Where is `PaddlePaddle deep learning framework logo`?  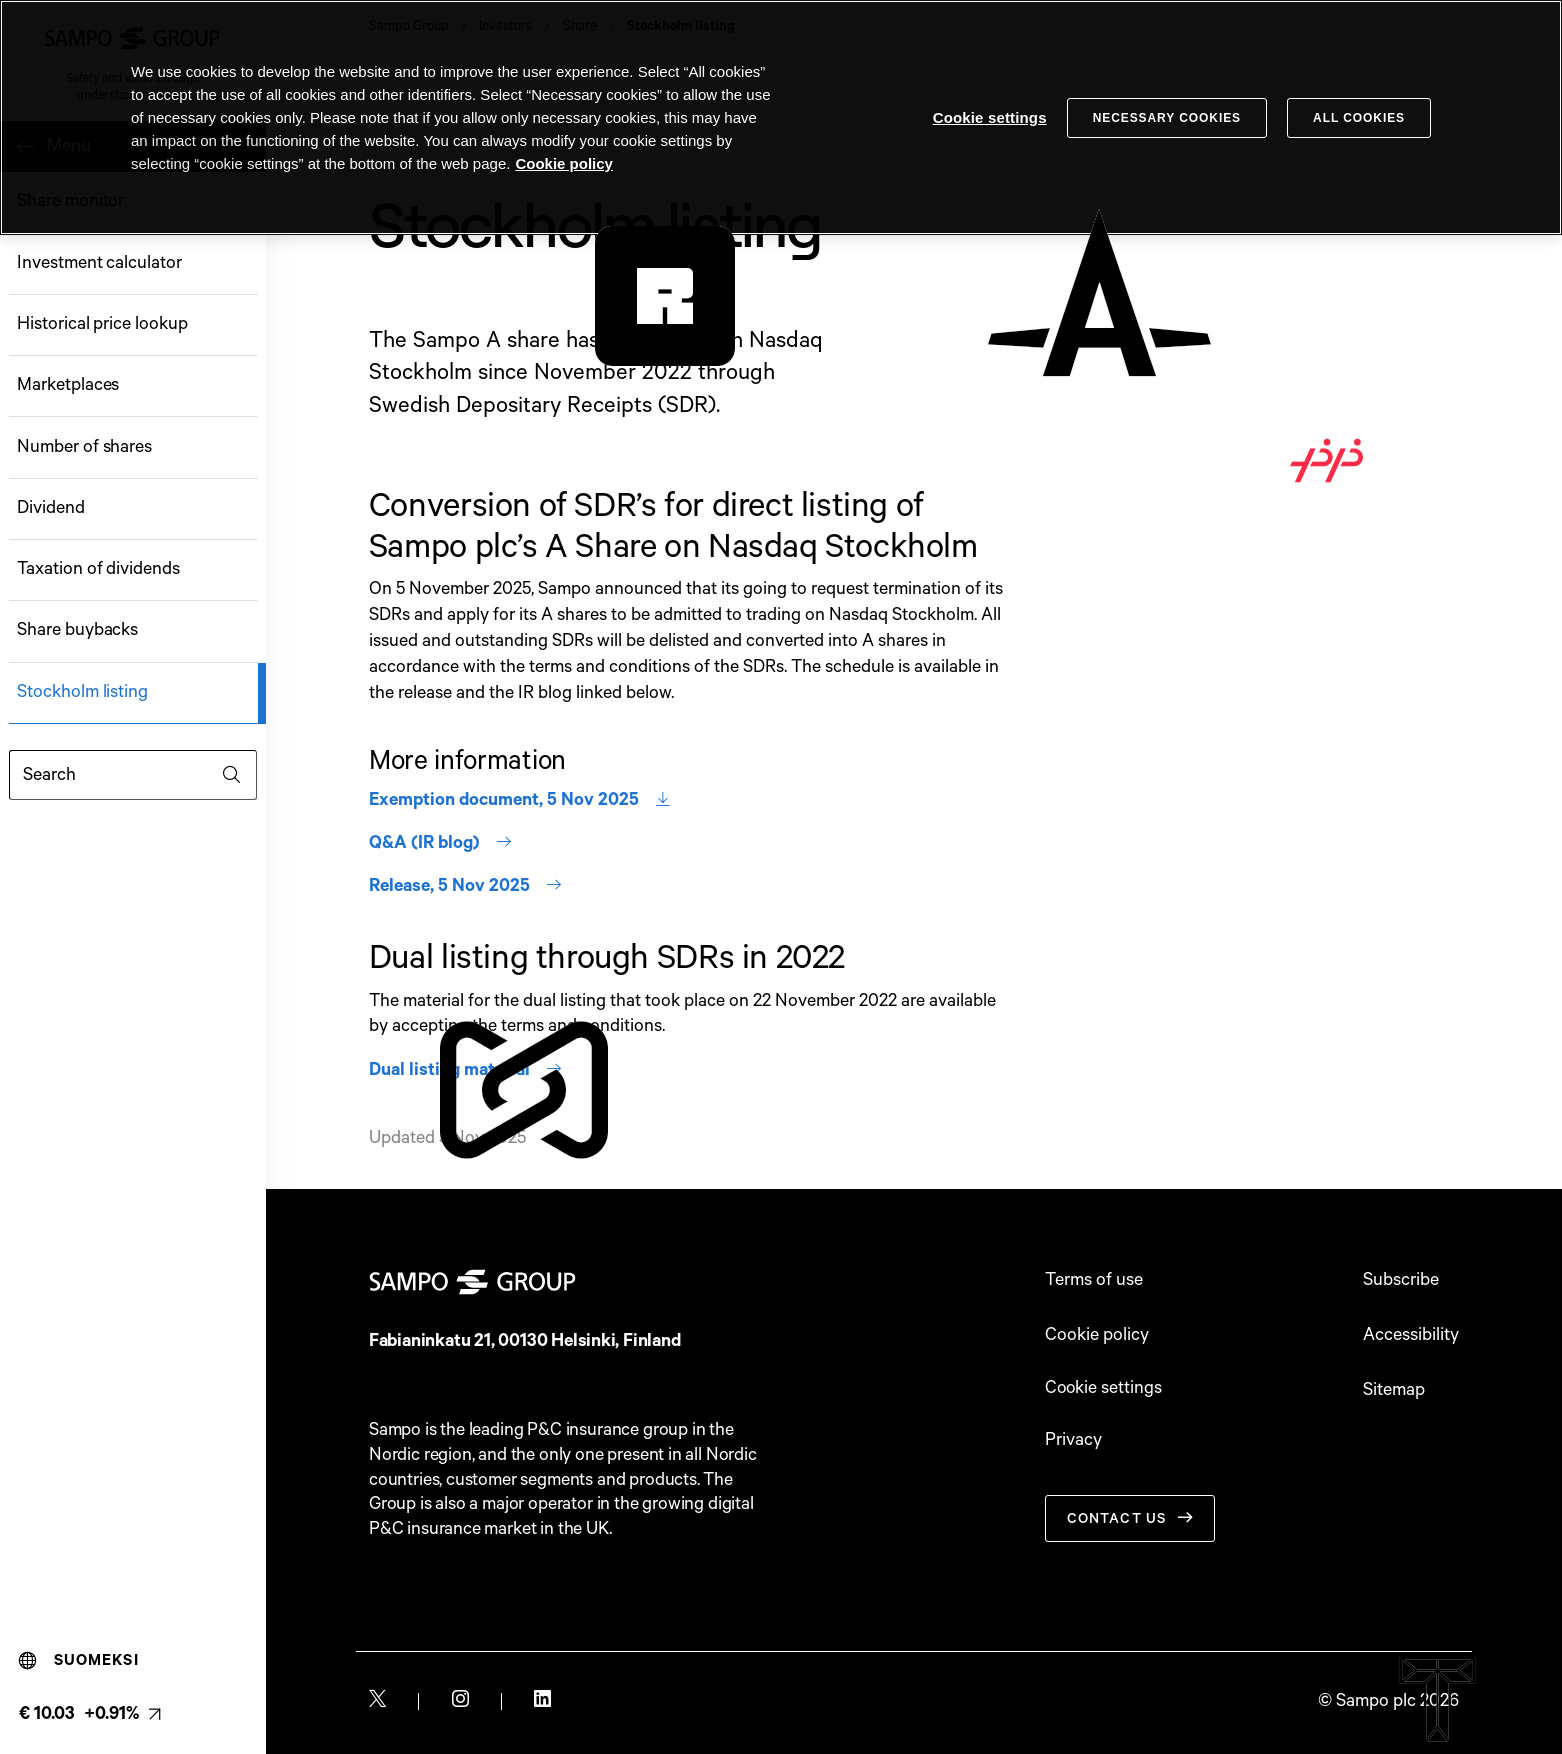 PaddlePaddle deep learning framework logo is located at coordinates (1326, 460).